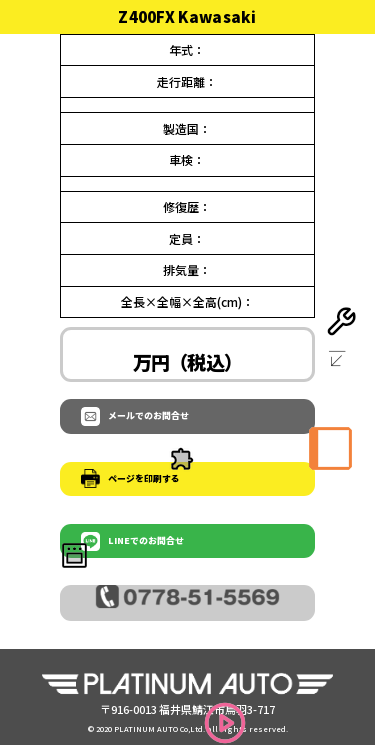 The width and height of the screenshot is (375, 745). What do you see at coordinates (182, 458) in the screenshot?
I see `access browser extensions or add-ons` at bounding box center [182, 458].